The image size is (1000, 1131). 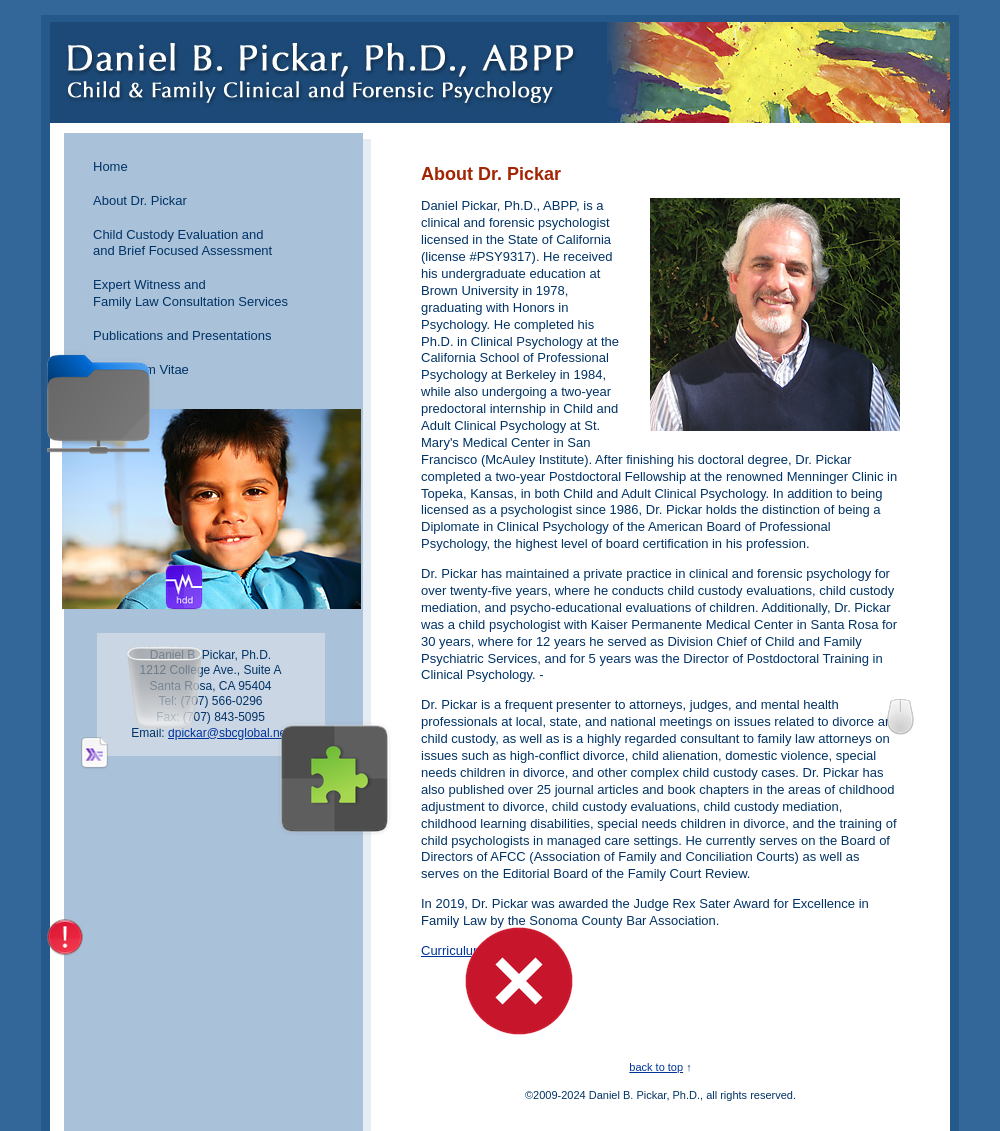 I want to click on mouse input device settings, so click(x=900, y=717).